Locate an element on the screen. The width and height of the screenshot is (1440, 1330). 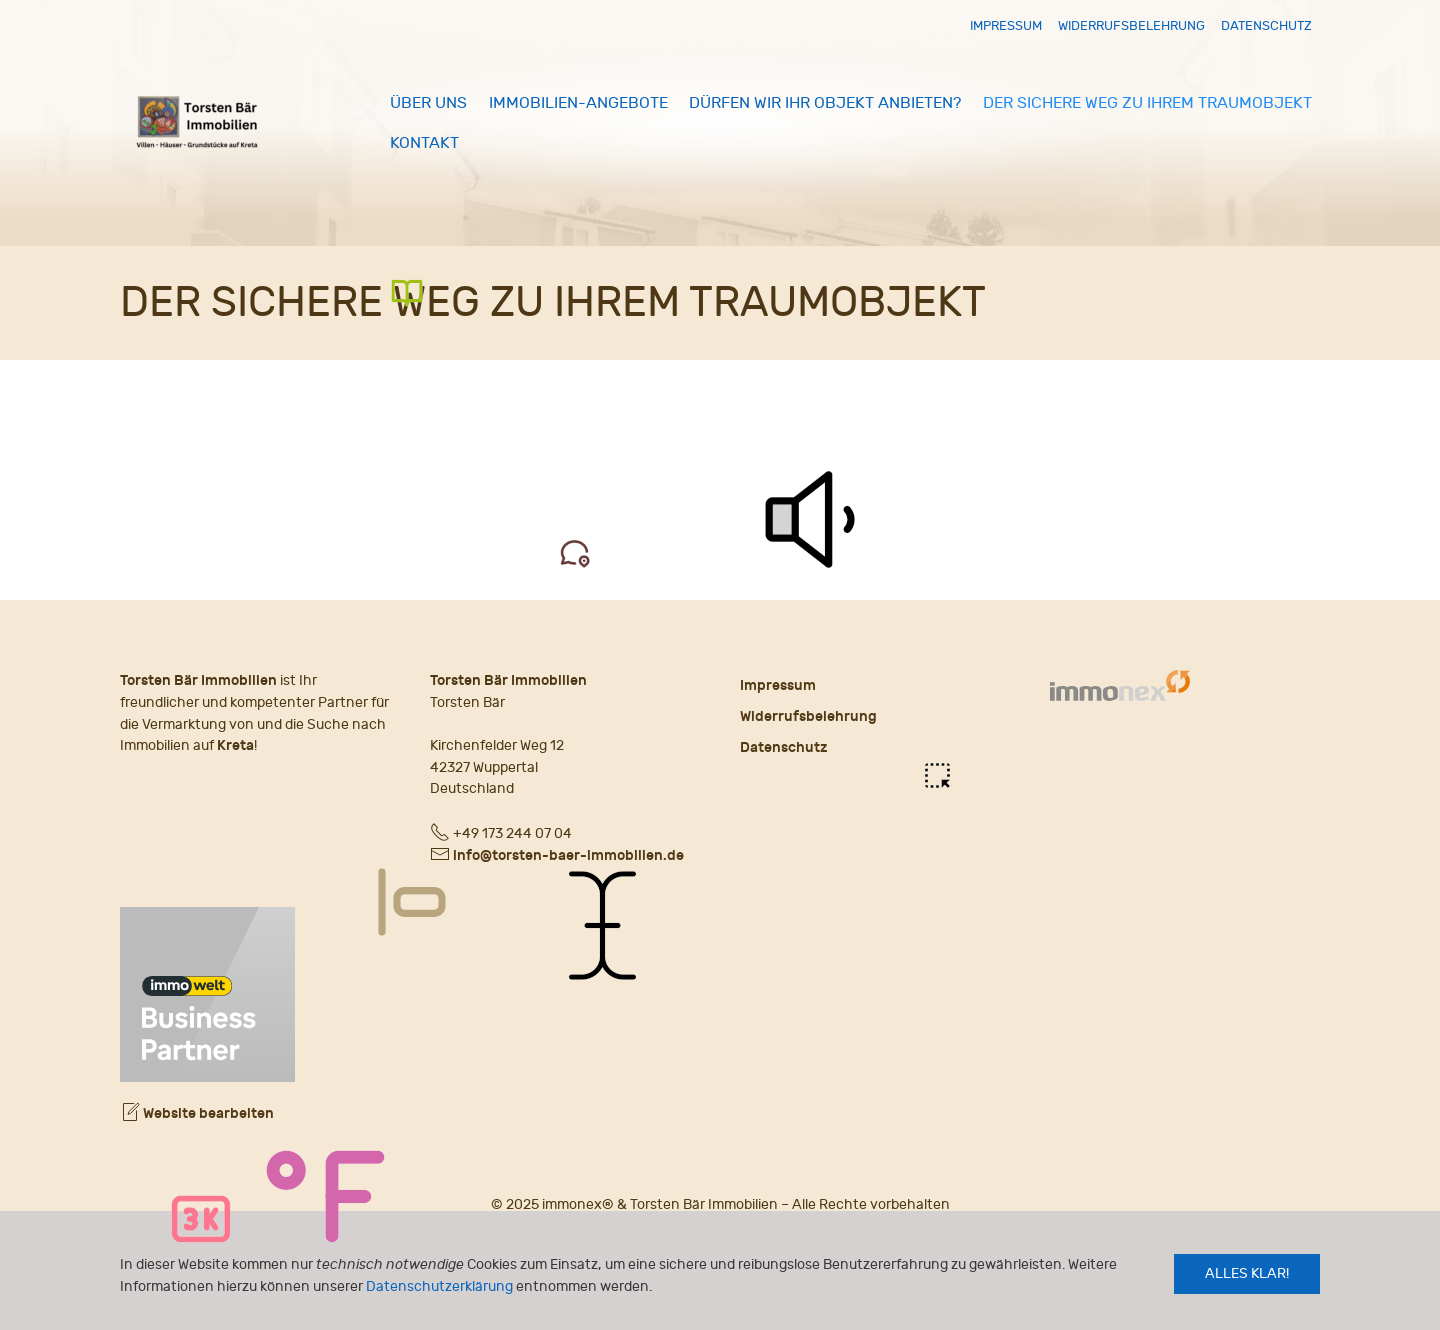
pin a conversation to a location is located at coordinates (574, 552).